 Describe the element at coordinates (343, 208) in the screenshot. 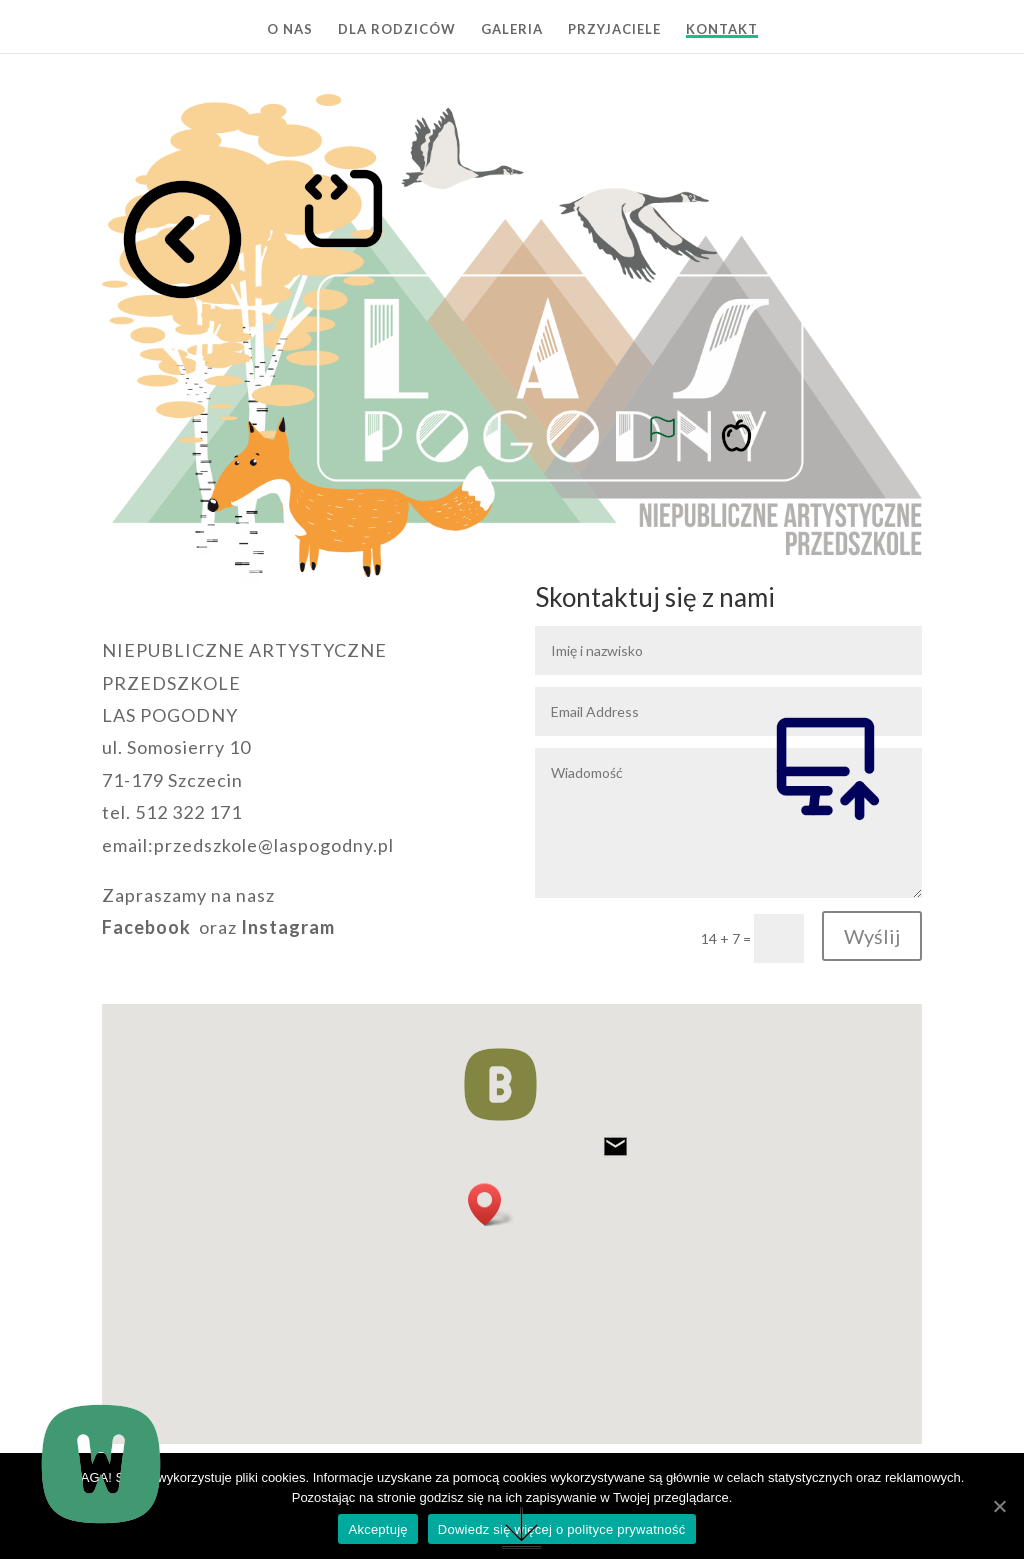

I see `view source code` at that location.